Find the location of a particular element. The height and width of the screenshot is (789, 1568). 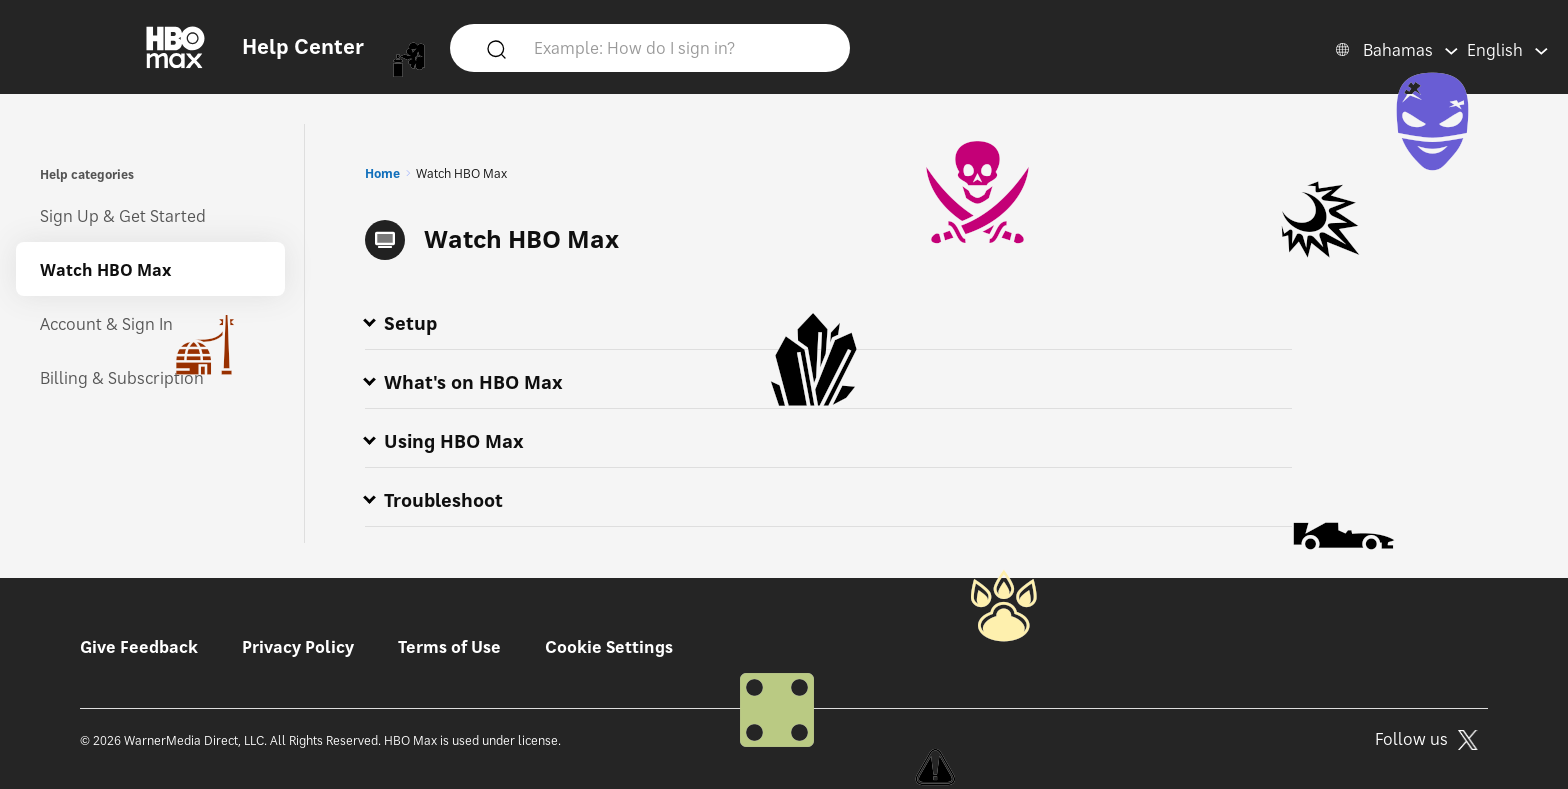

indicates pirate or seafaring game mode is located at coordinates (977, 192).